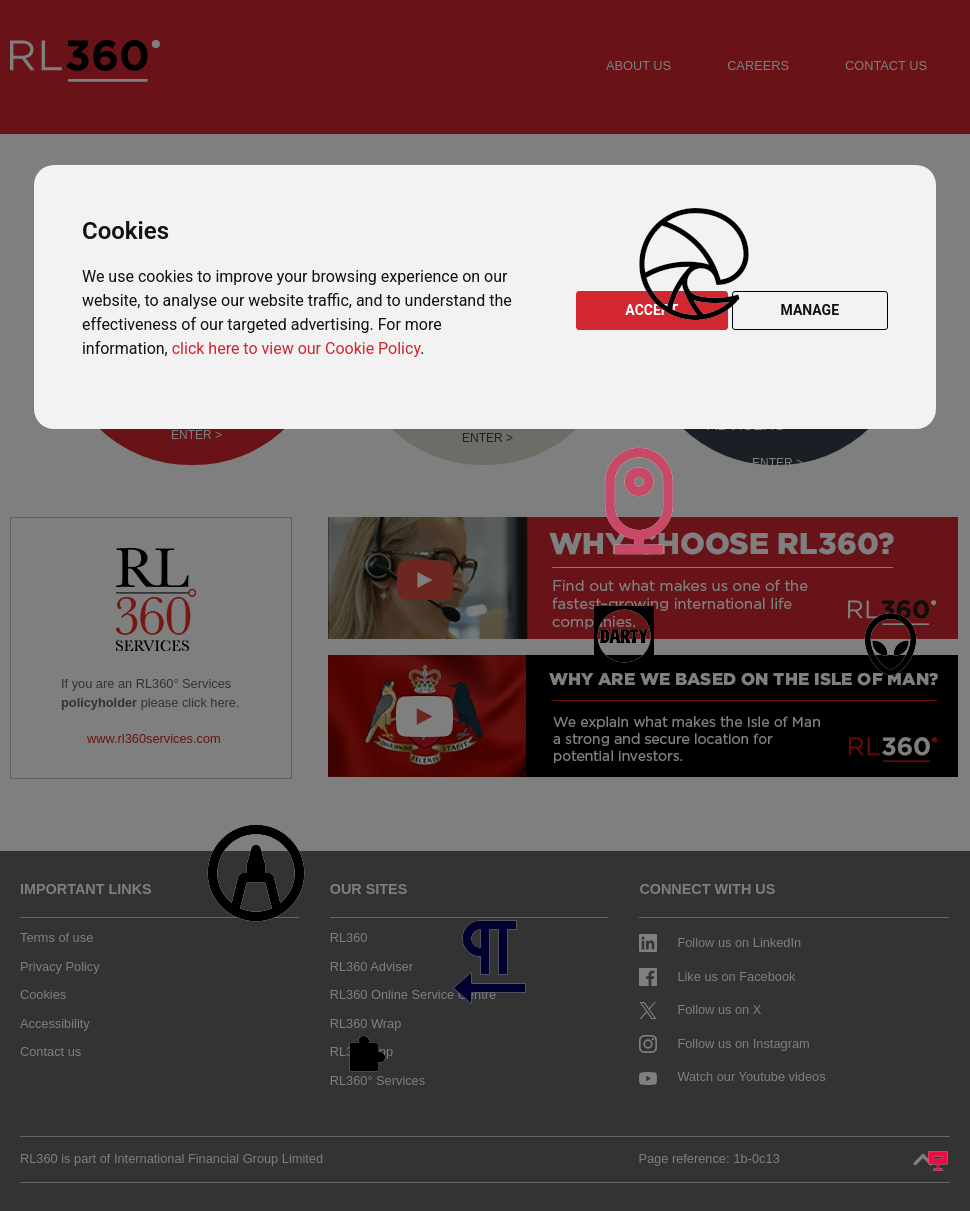 The image size is (970, 1211). I want to click on indicates a reserved or held item, so click(938, 1161).